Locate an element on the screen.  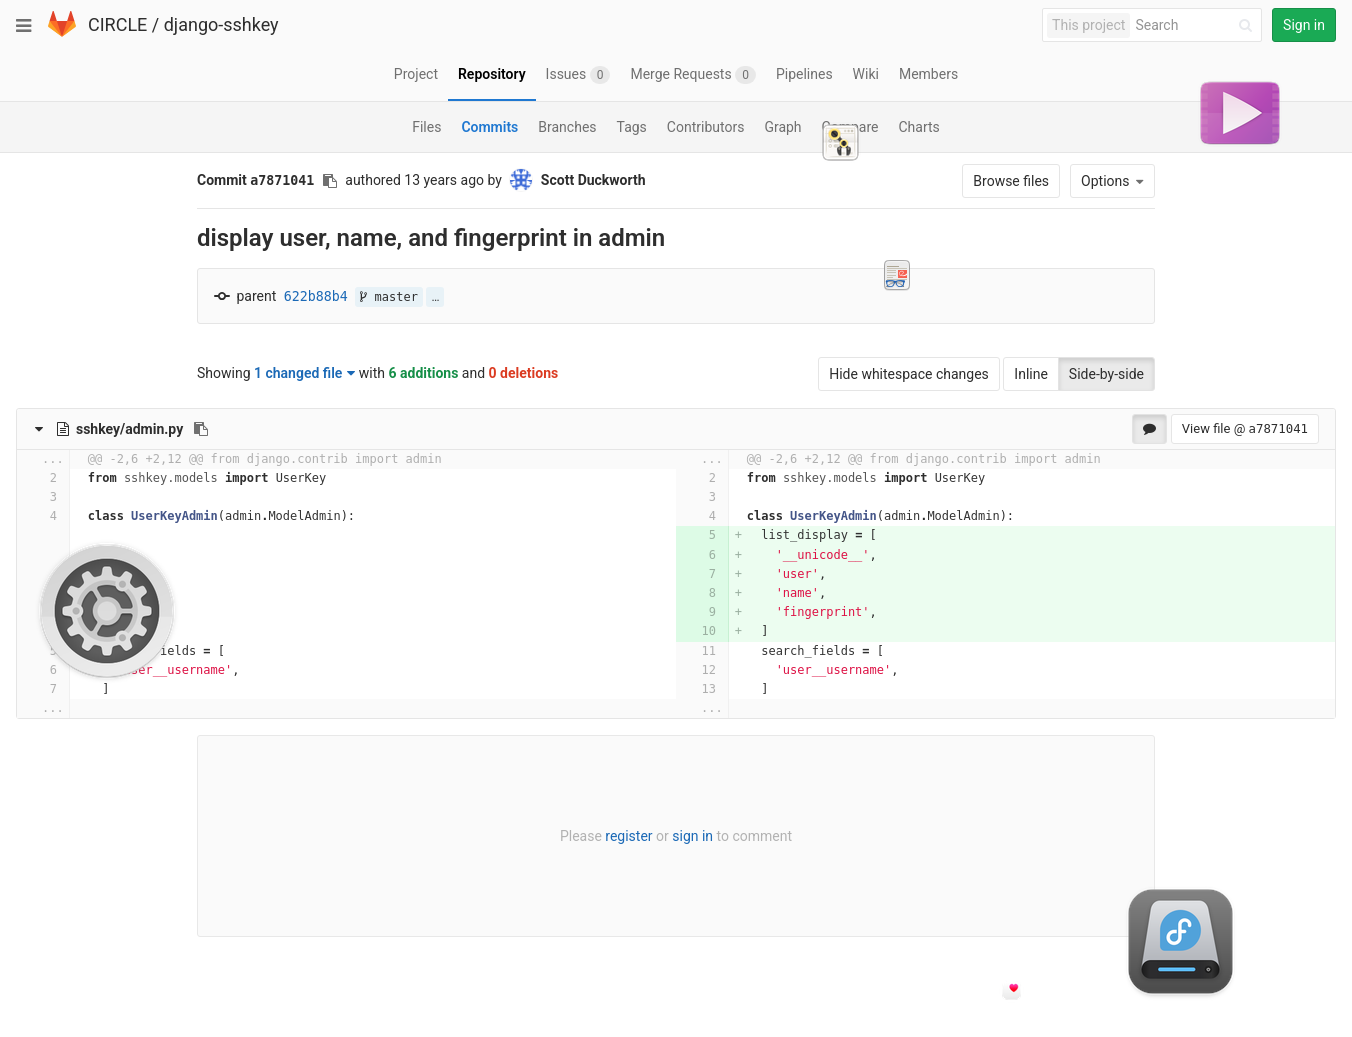
launch fedora linux installer is located at coordinates (1180, 941).